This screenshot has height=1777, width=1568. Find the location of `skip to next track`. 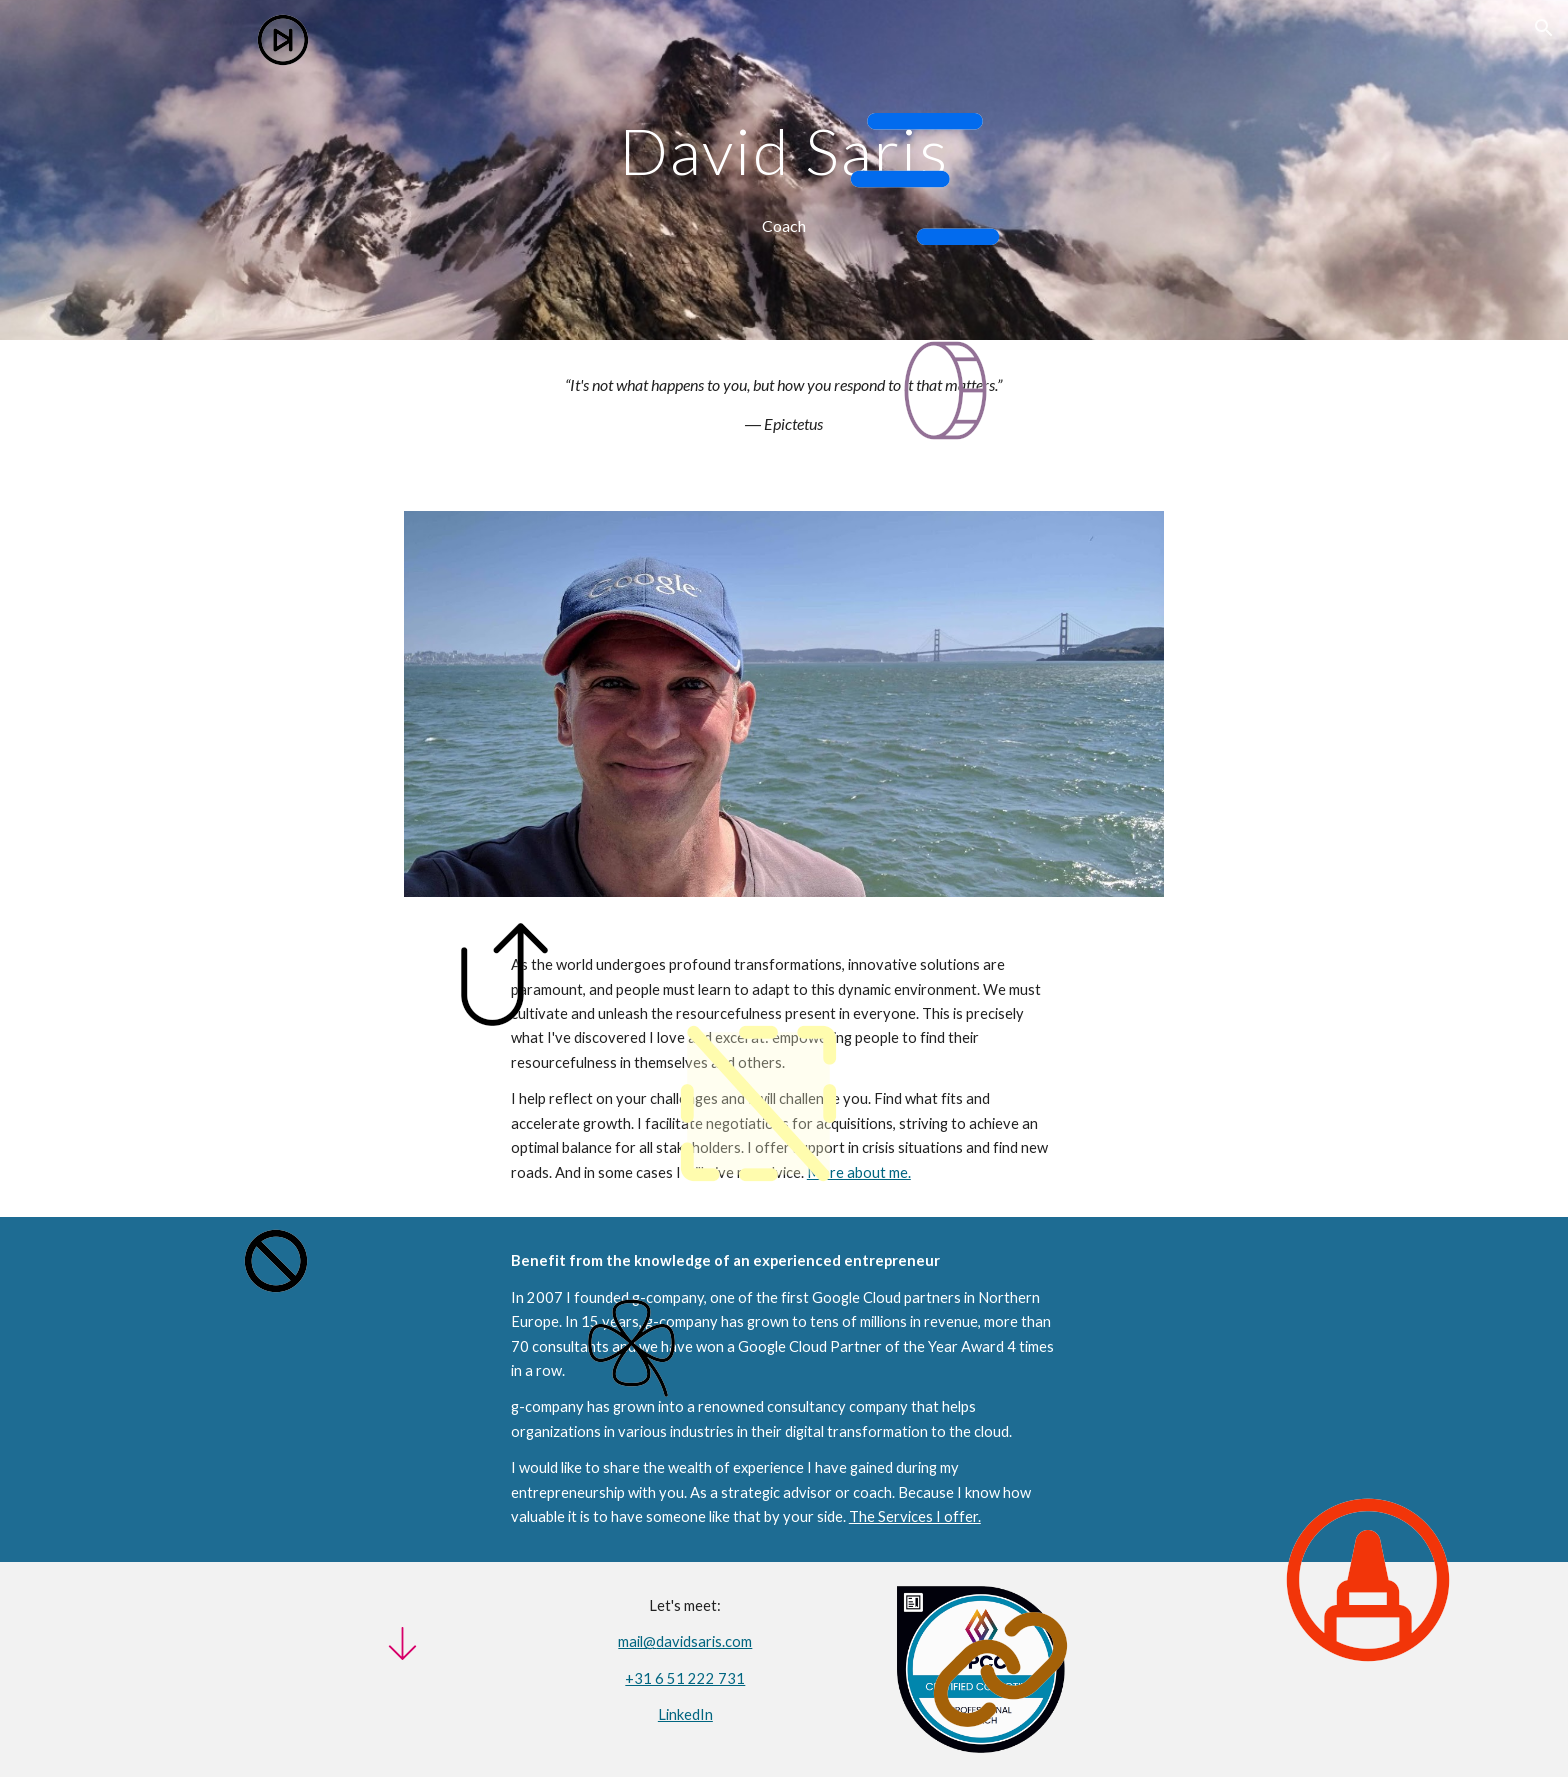

skip to next track is located at coordinates (283, 40).